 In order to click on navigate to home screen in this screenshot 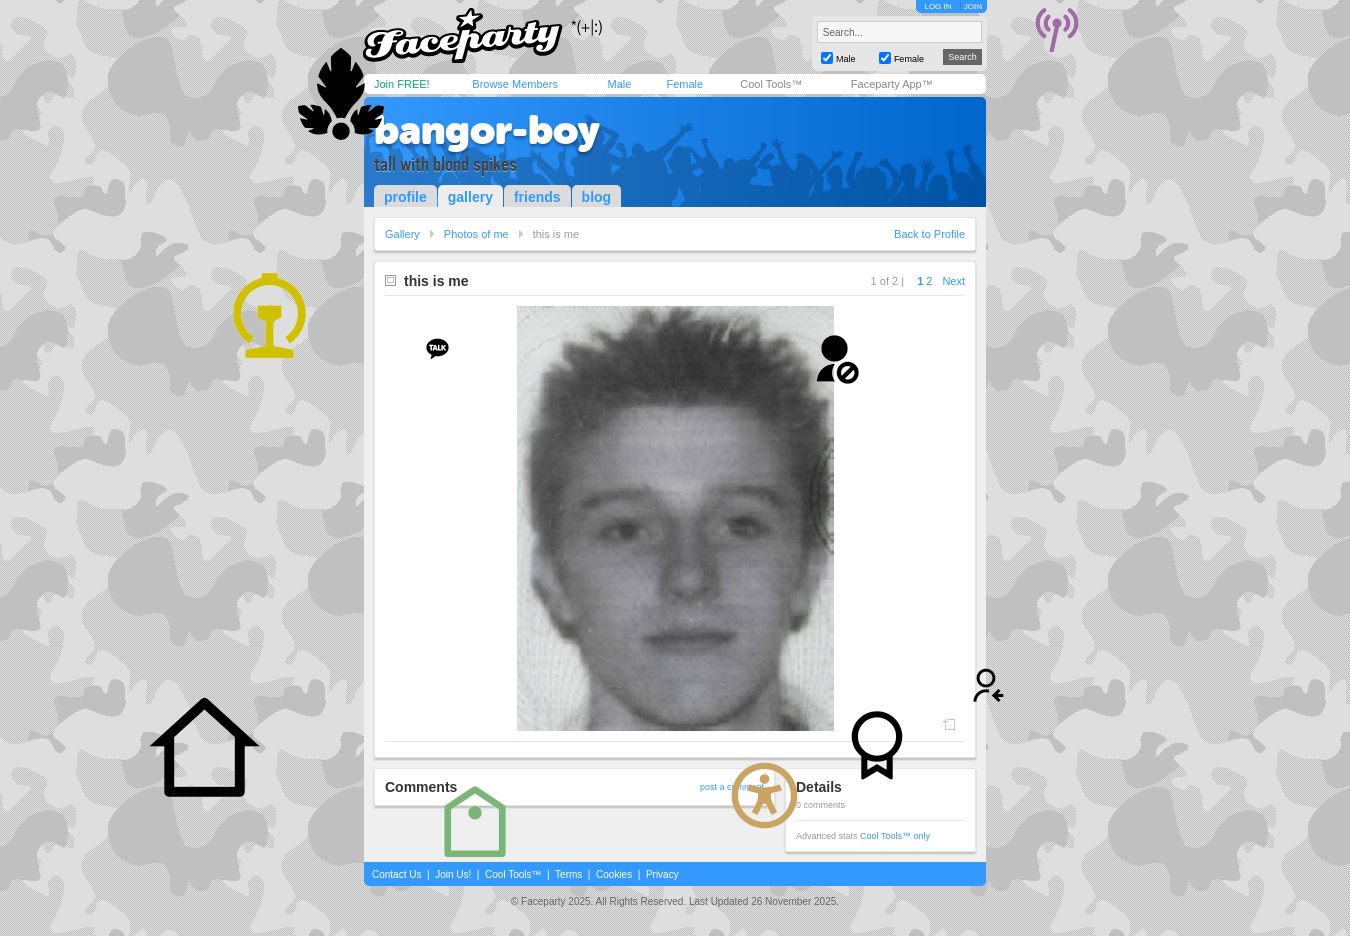, I will do `click(204, 751)`.